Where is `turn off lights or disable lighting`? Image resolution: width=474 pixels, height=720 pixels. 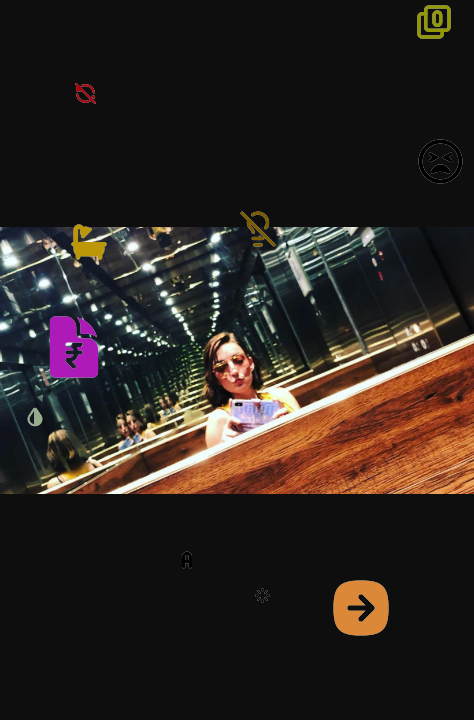 turn off lights or disable lighting is located at coordinates (258, 229).